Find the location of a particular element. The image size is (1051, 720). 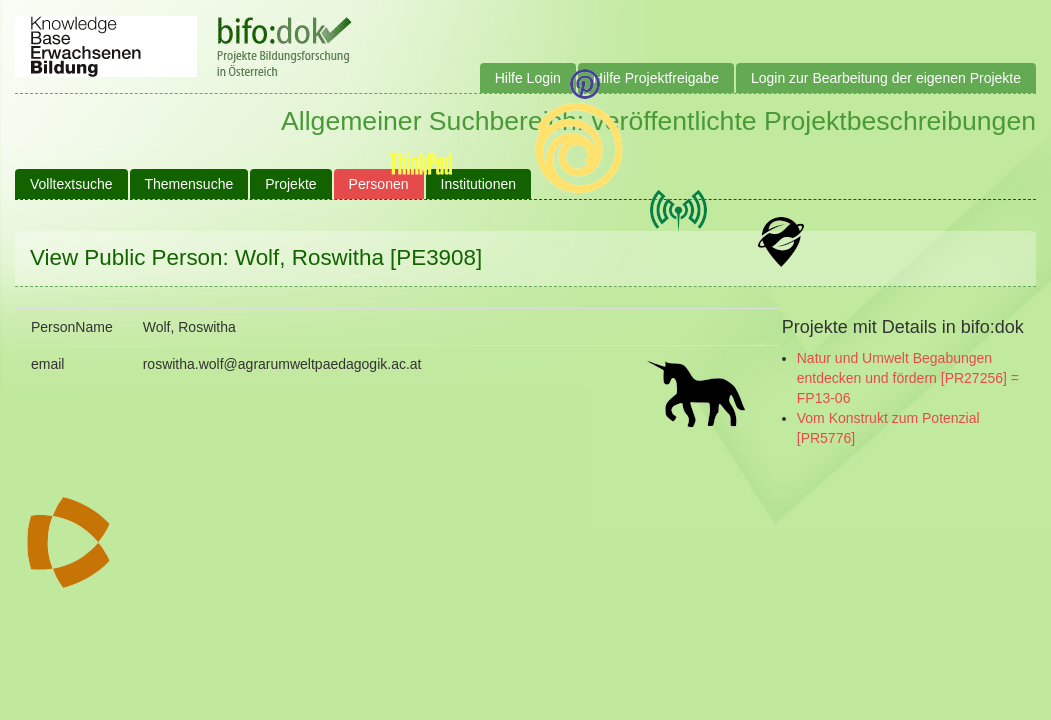

open Pinterest app is located at coordinates (585, 84).